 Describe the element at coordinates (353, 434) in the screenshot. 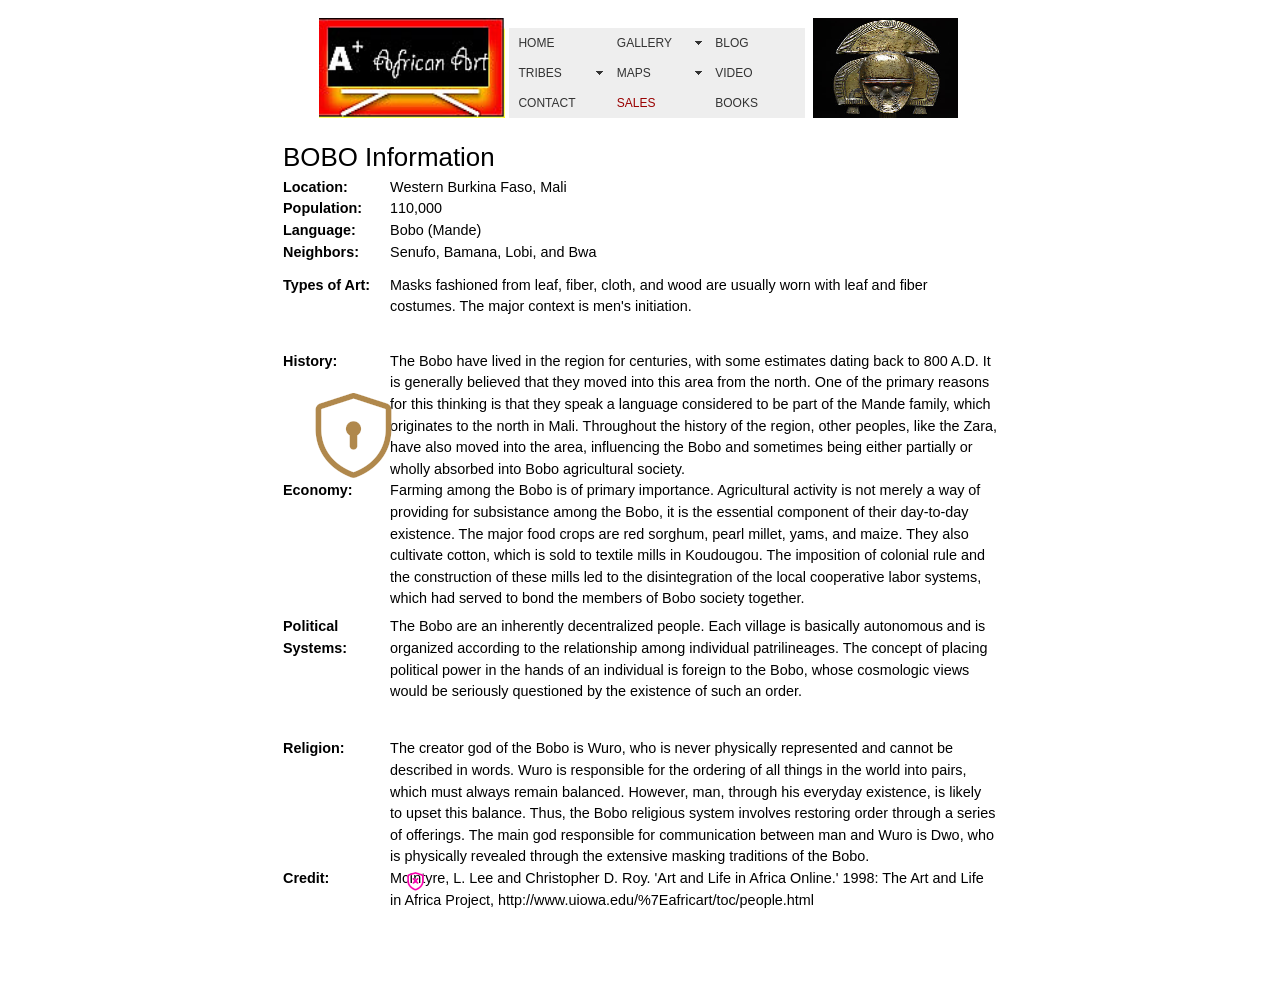

I see `view security or privacy settings` at that location.